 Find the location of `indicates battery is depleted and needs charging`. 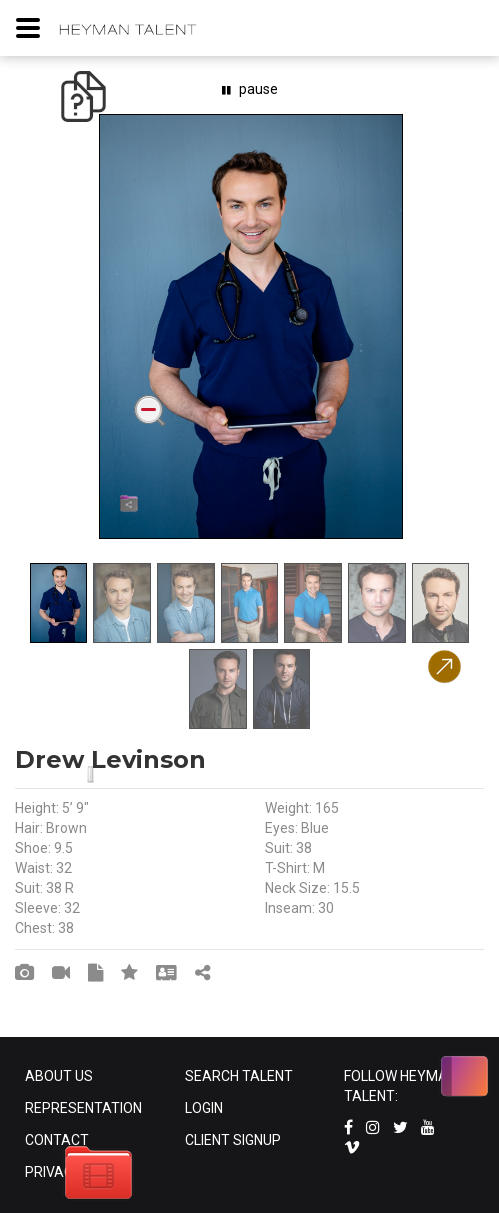

indicates battery is depleted and needs charging is located at coordinates (90, 774).